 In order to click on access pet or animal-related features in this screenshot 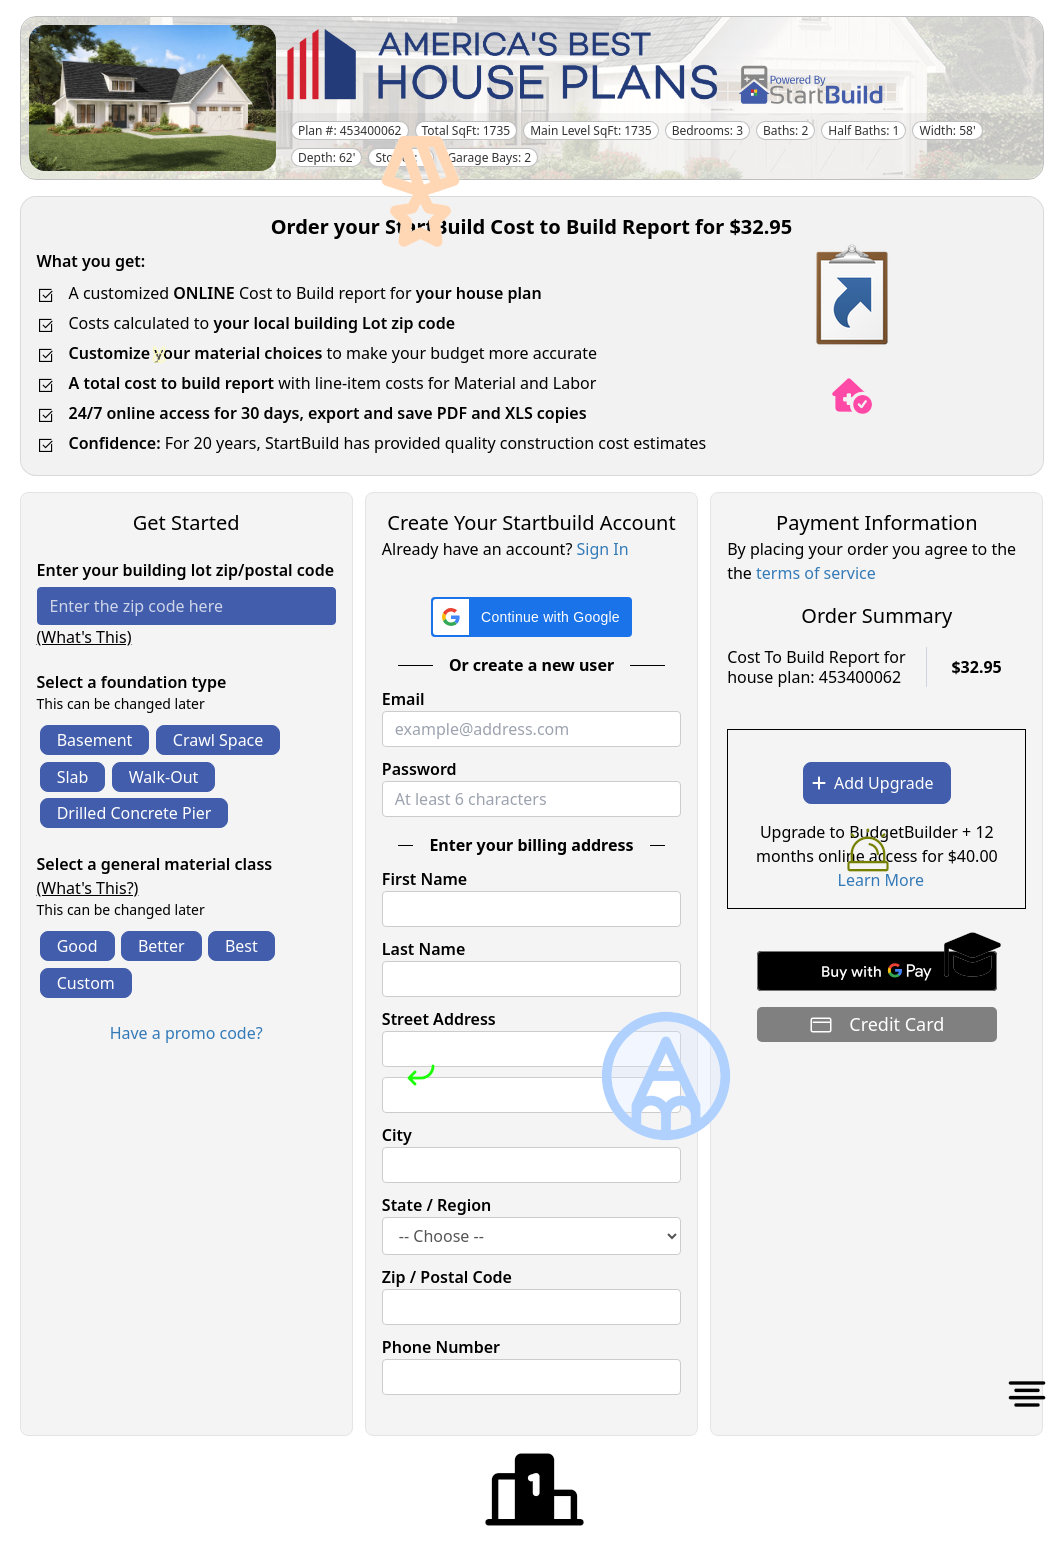, I will do `click(159, 355)`.